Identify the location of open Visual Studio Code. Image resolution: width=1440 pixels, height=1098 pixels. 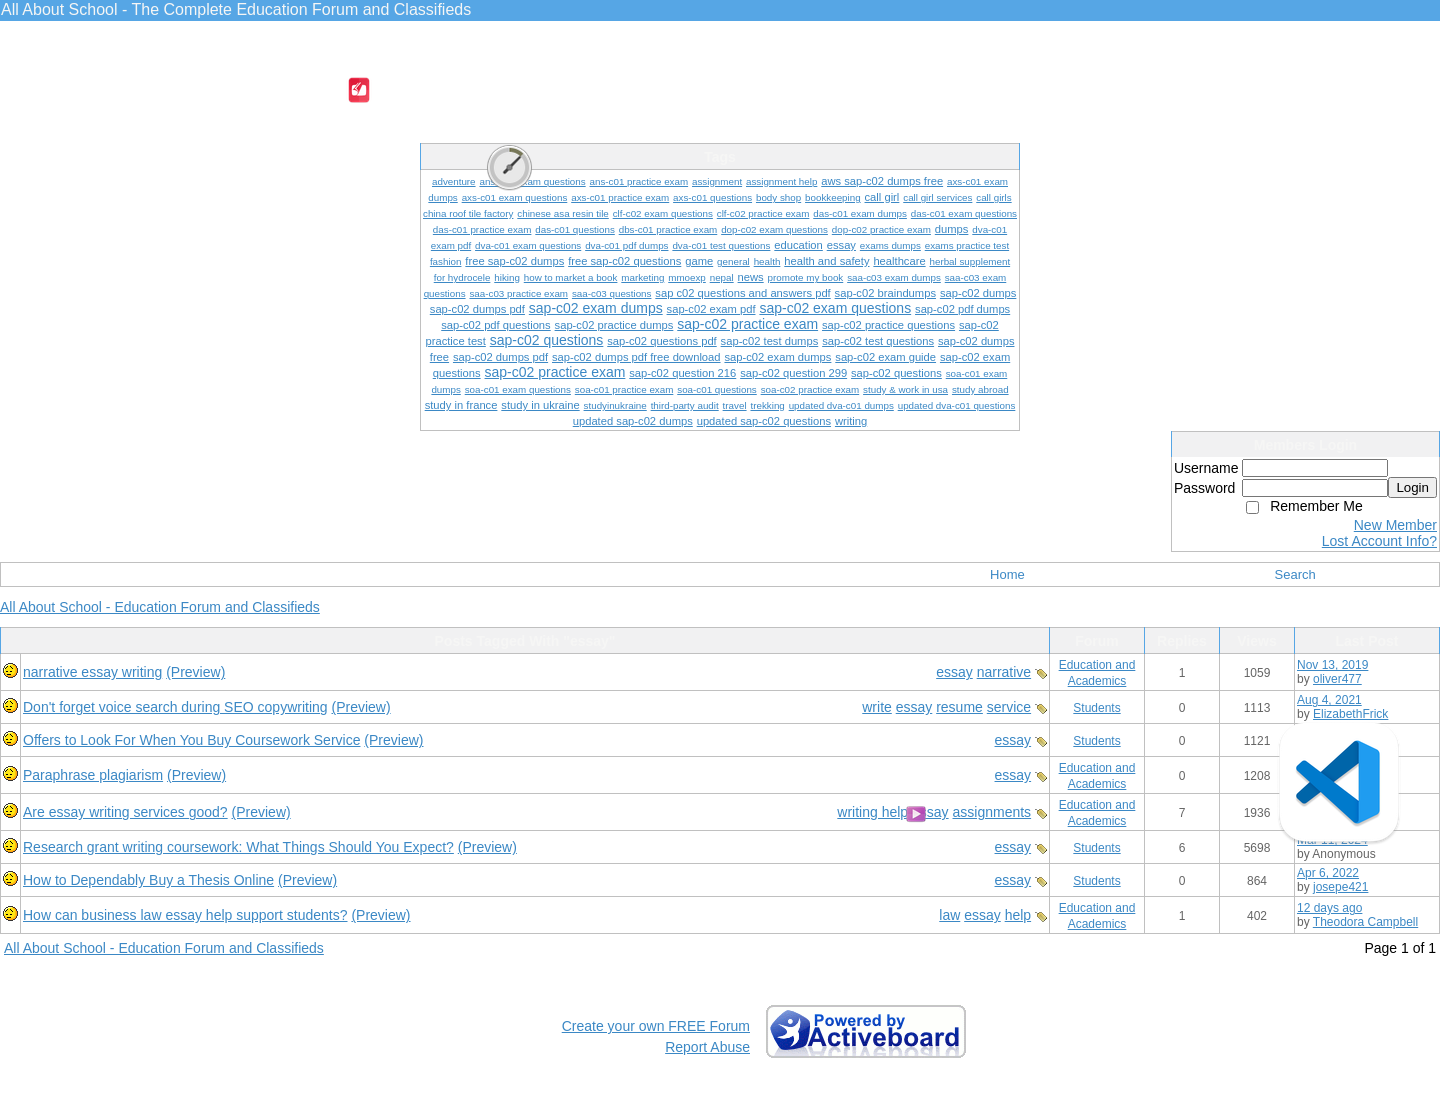
(1339, 782).